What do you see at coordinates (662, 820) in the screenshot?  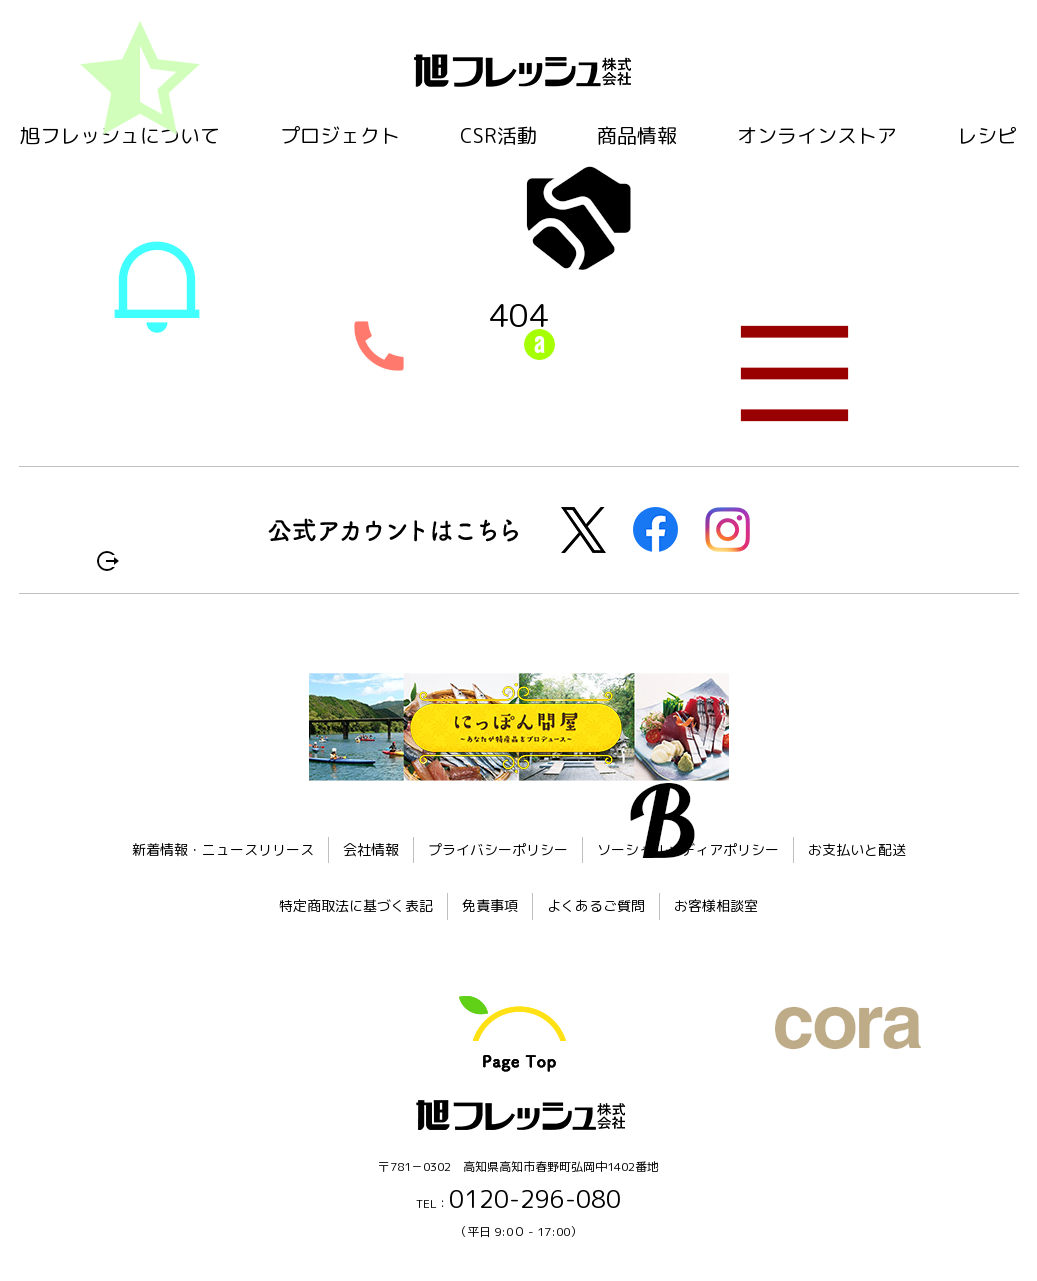 I see `buefy framework logo` at bounding box center [662, 820].